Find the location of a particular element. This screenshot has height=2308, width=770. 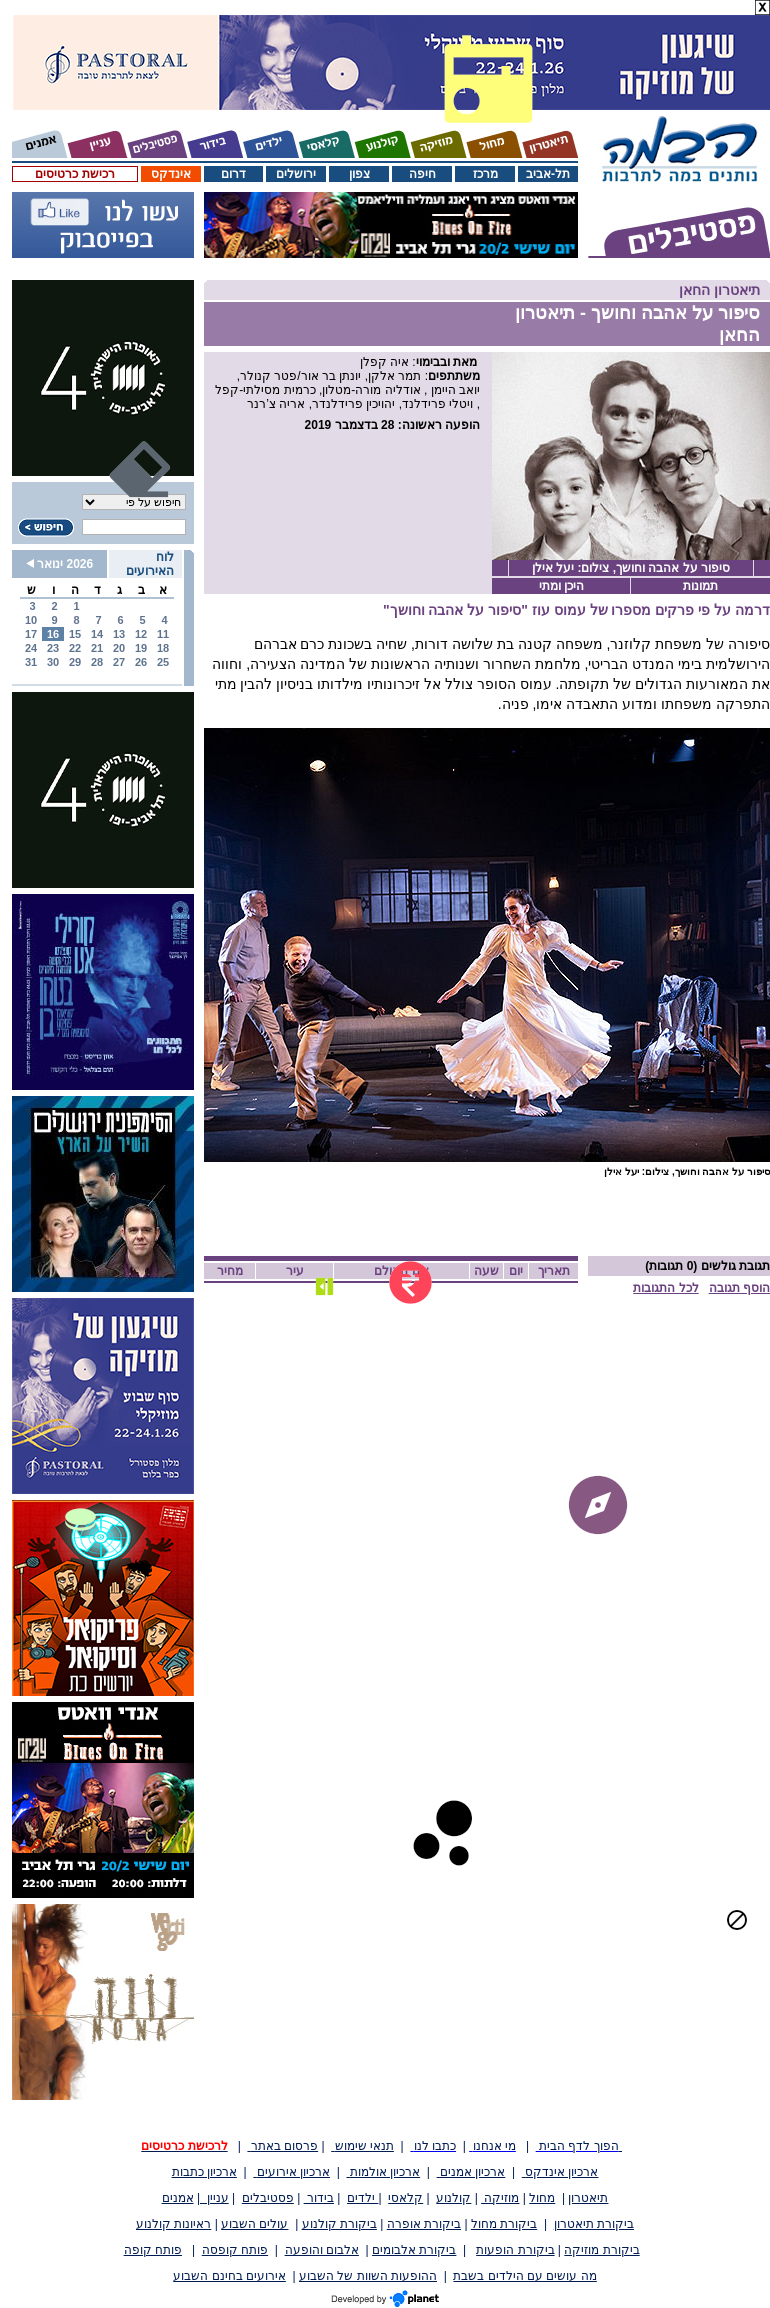

view balance in Indian rupees is located at coordinates (410, 1282).